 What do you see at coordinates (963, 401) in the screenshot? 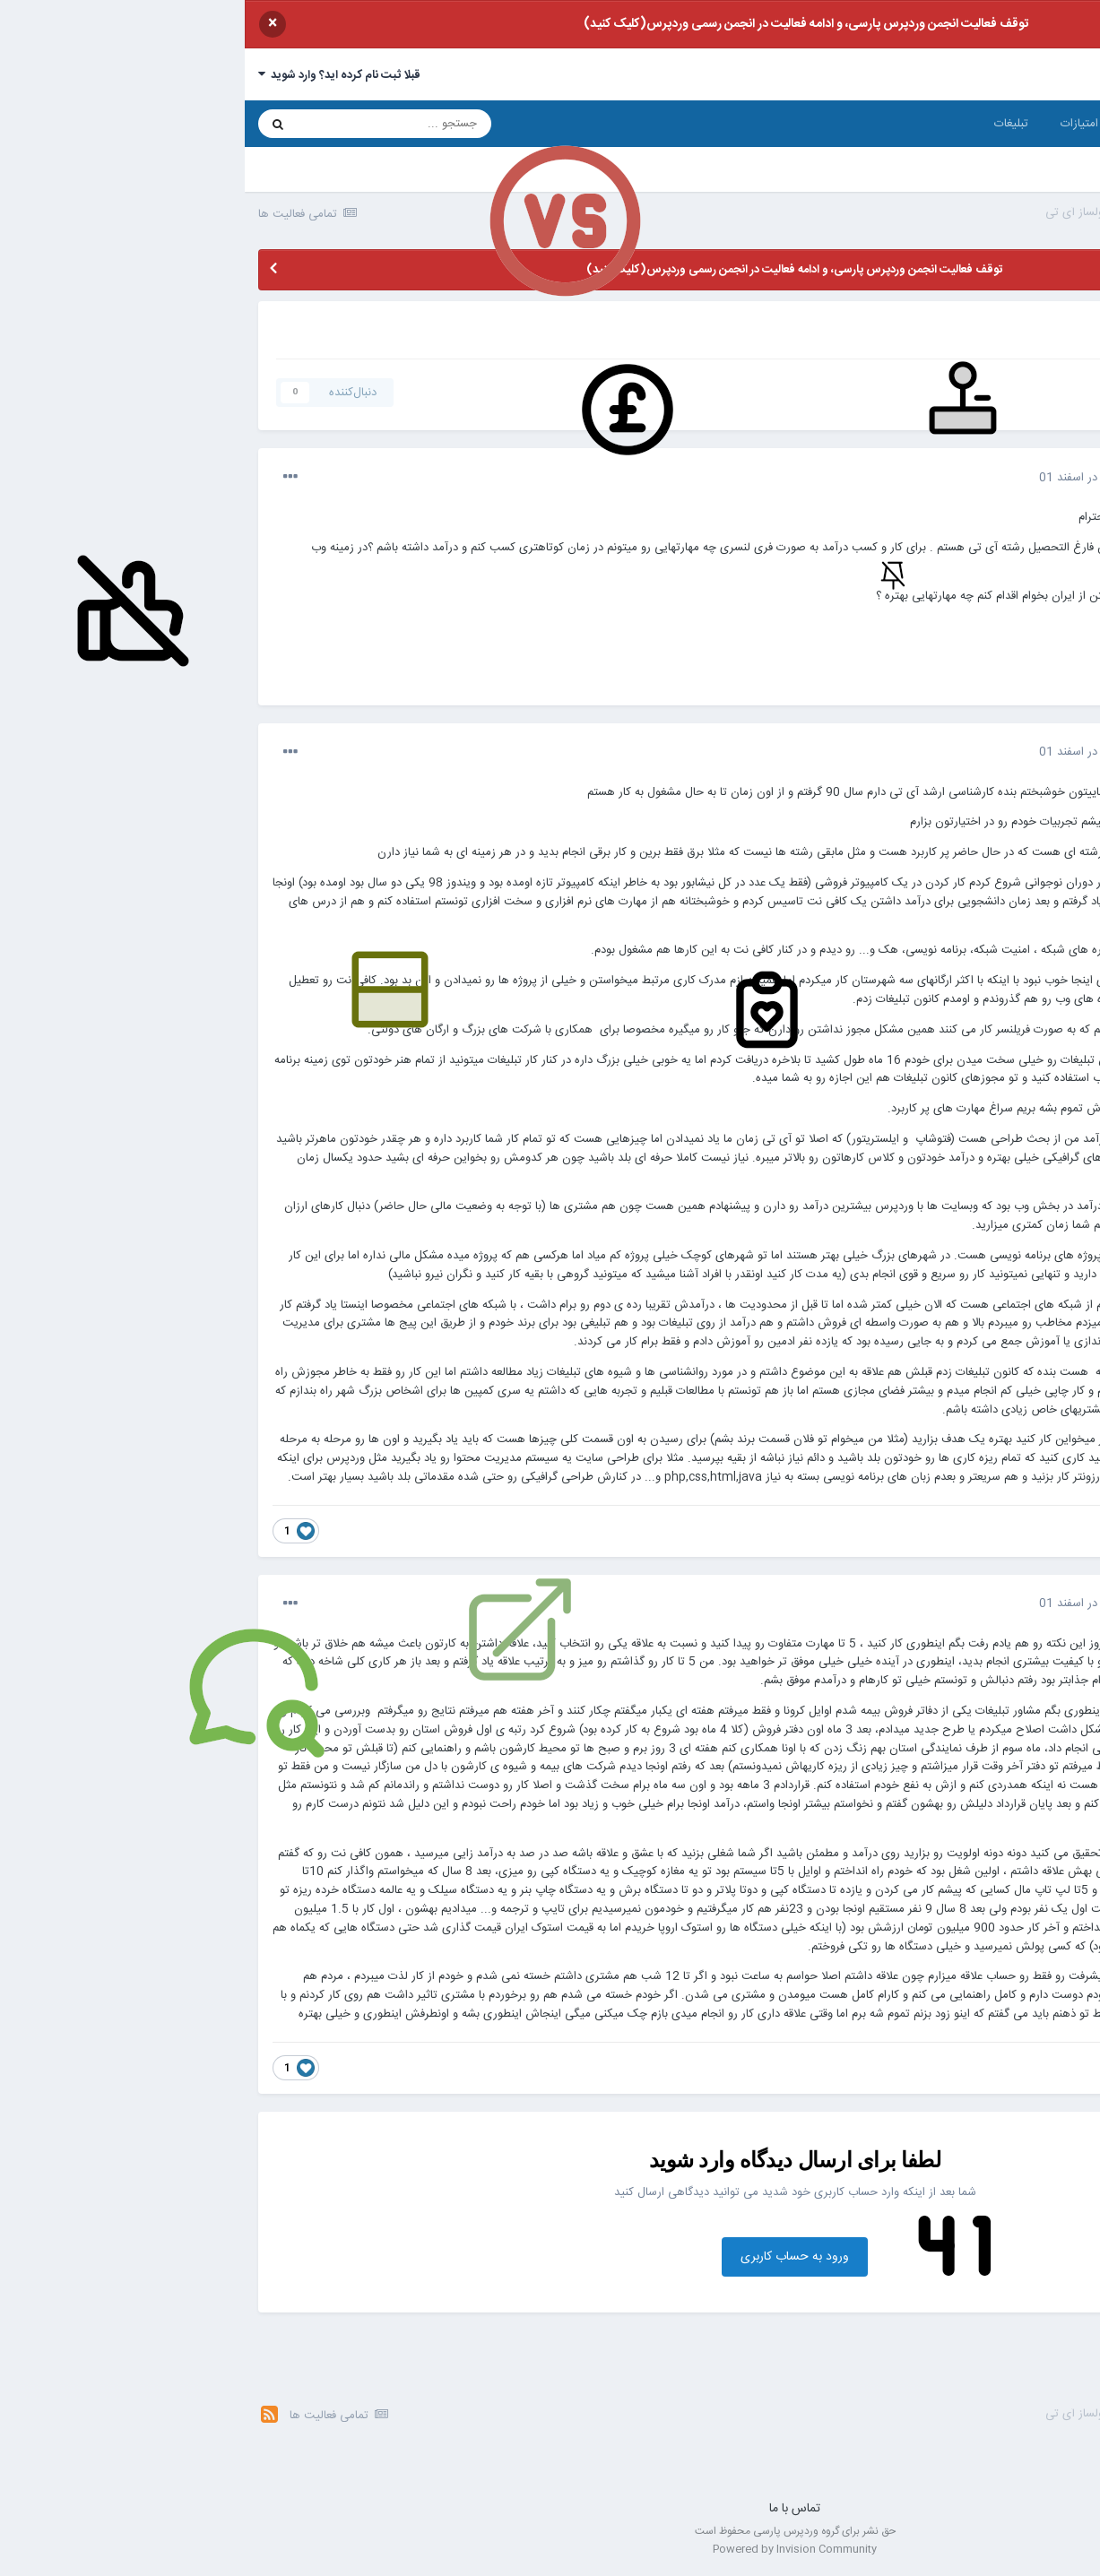
I see `access game controls or gaming mode` at bounding box center [963, 401].